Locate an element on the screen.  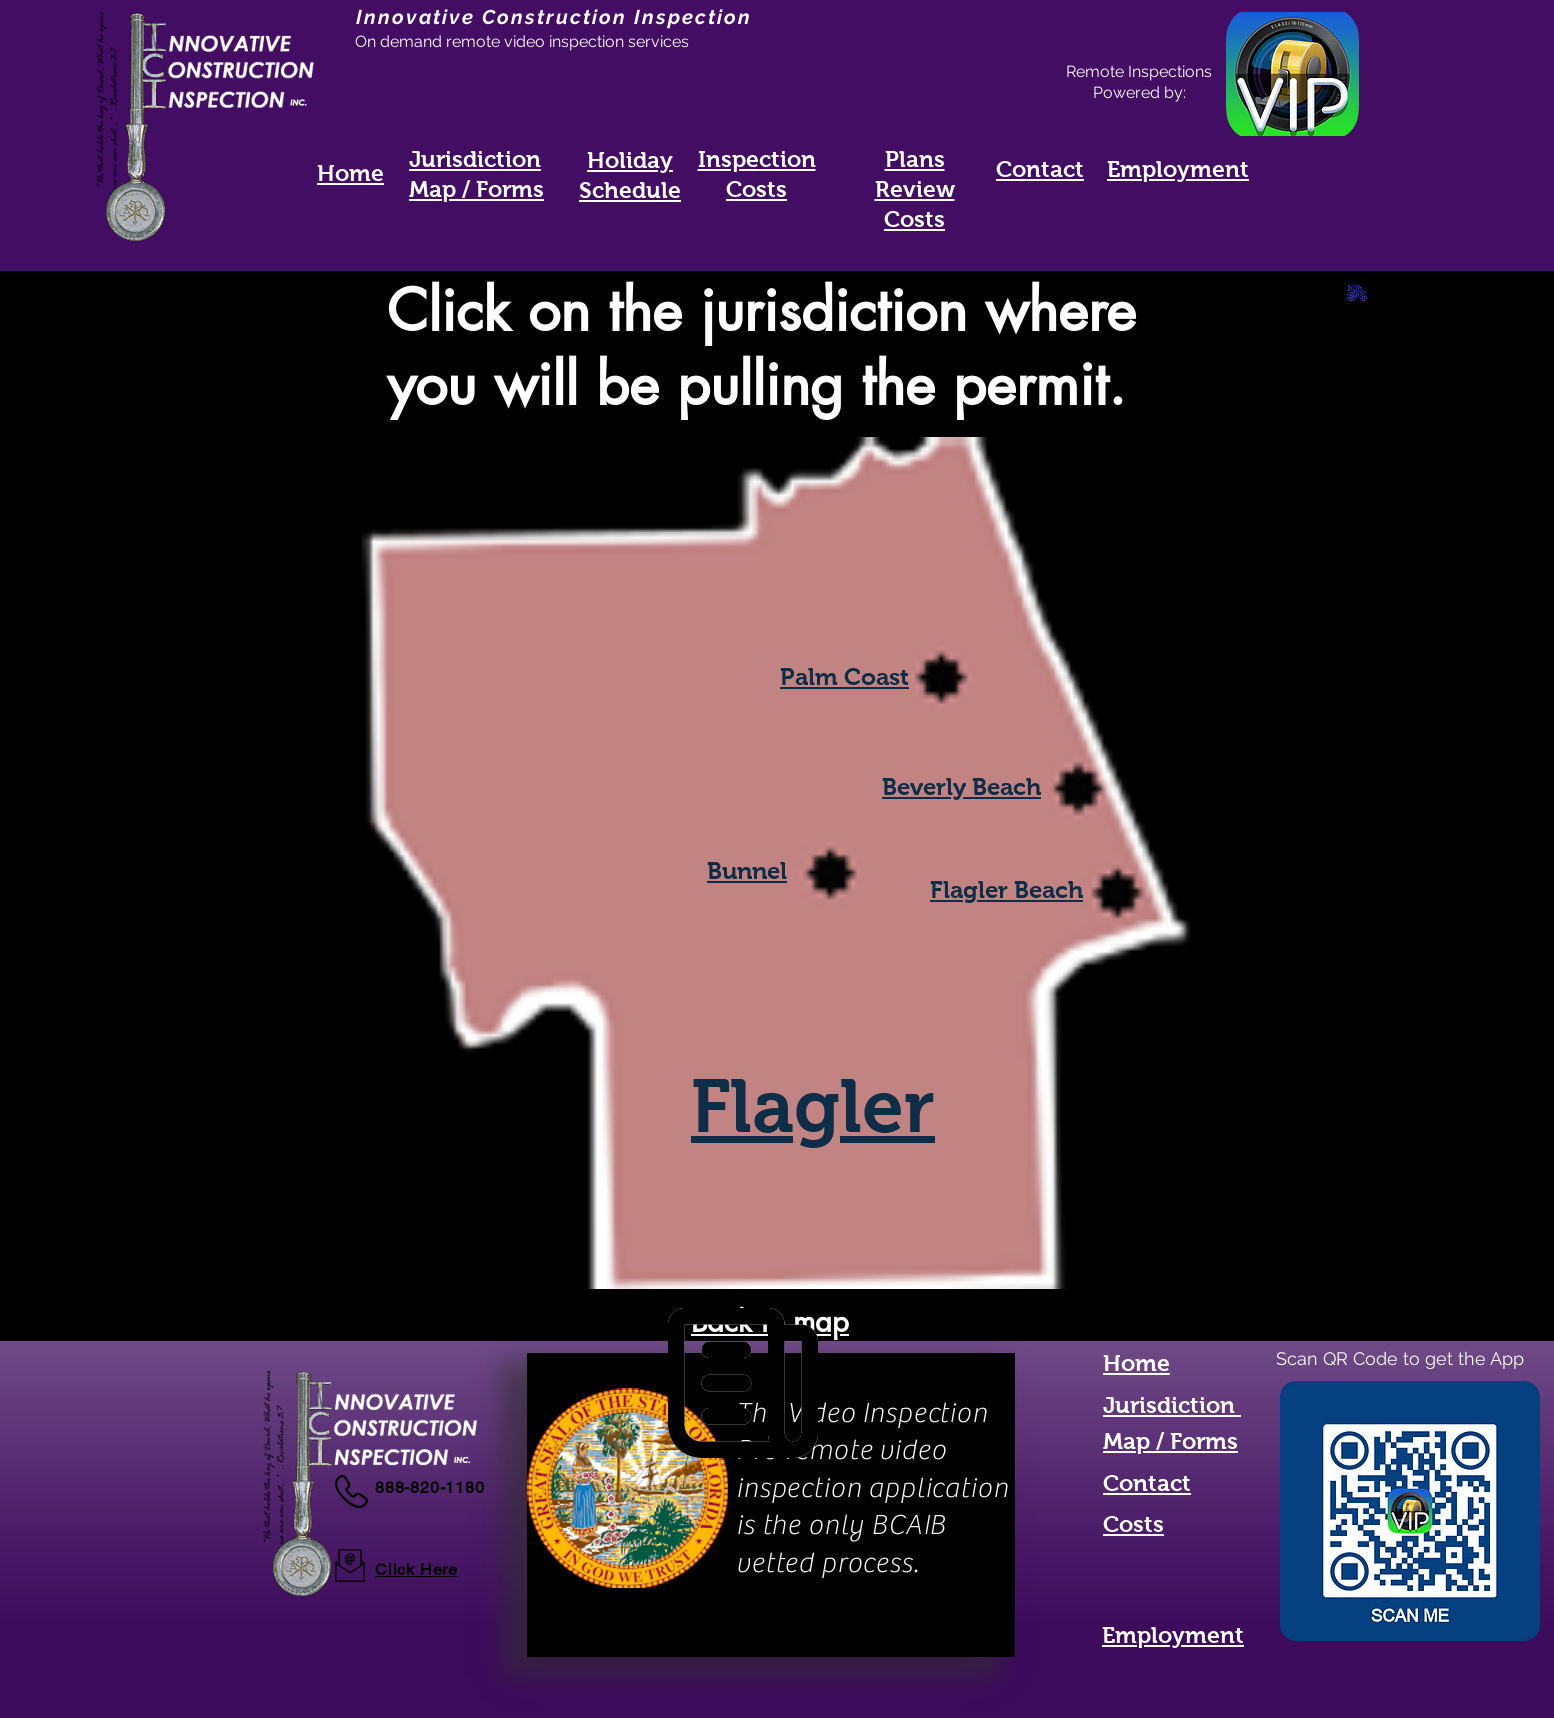
access farming or agricultural features is located at coordinates (1356, 292).